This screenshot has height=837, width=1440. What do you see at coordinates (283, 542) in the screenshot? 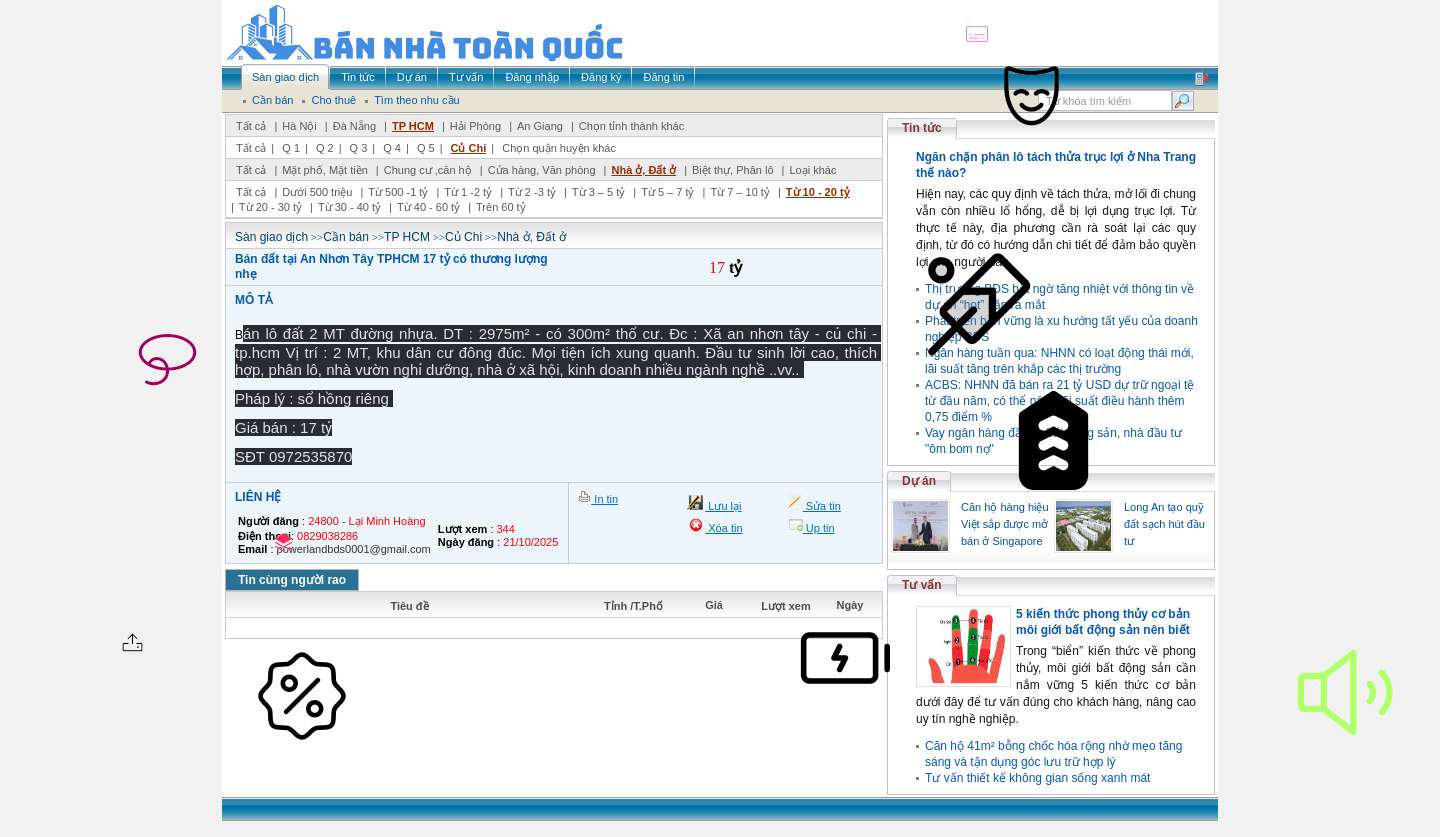
I see `remove a layer from the stack` at bounding box center [283, 542].